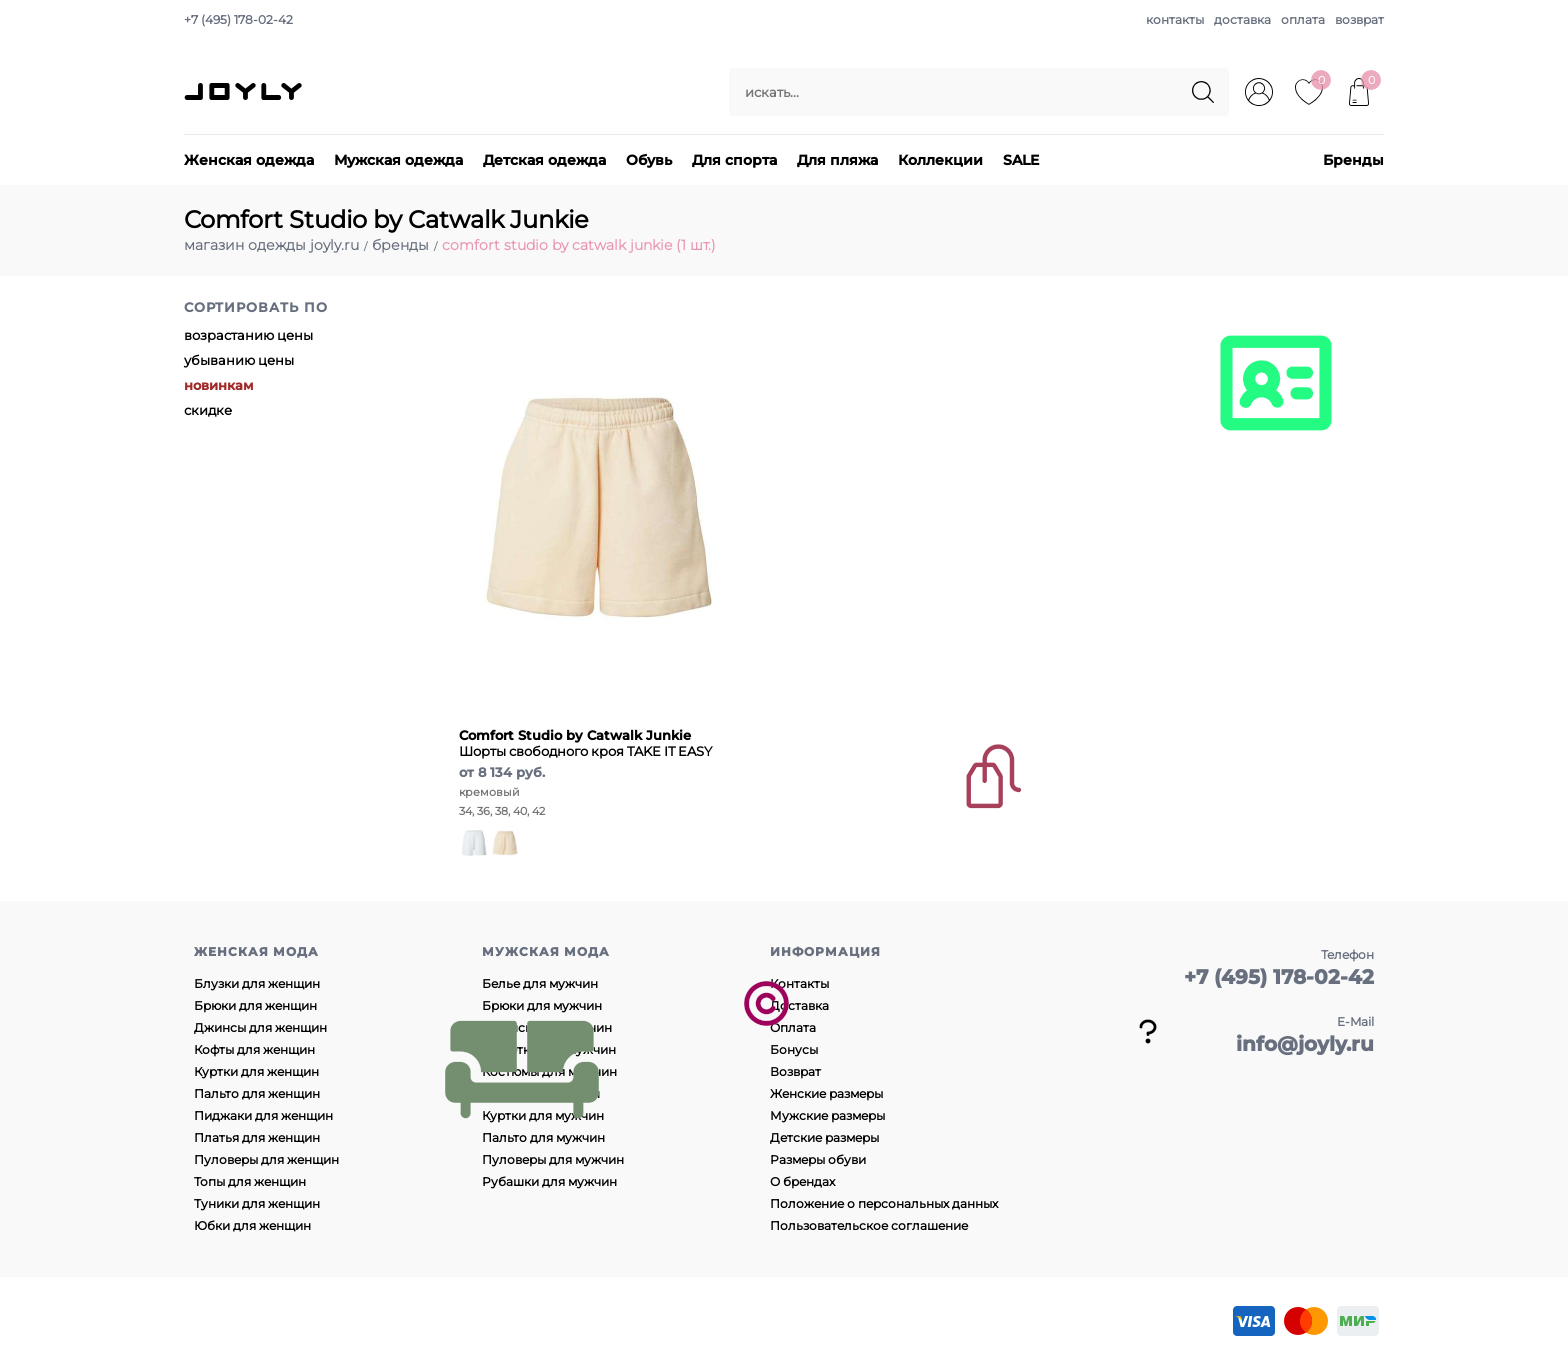  I want to click on access help or support, so click(1148, 1031).